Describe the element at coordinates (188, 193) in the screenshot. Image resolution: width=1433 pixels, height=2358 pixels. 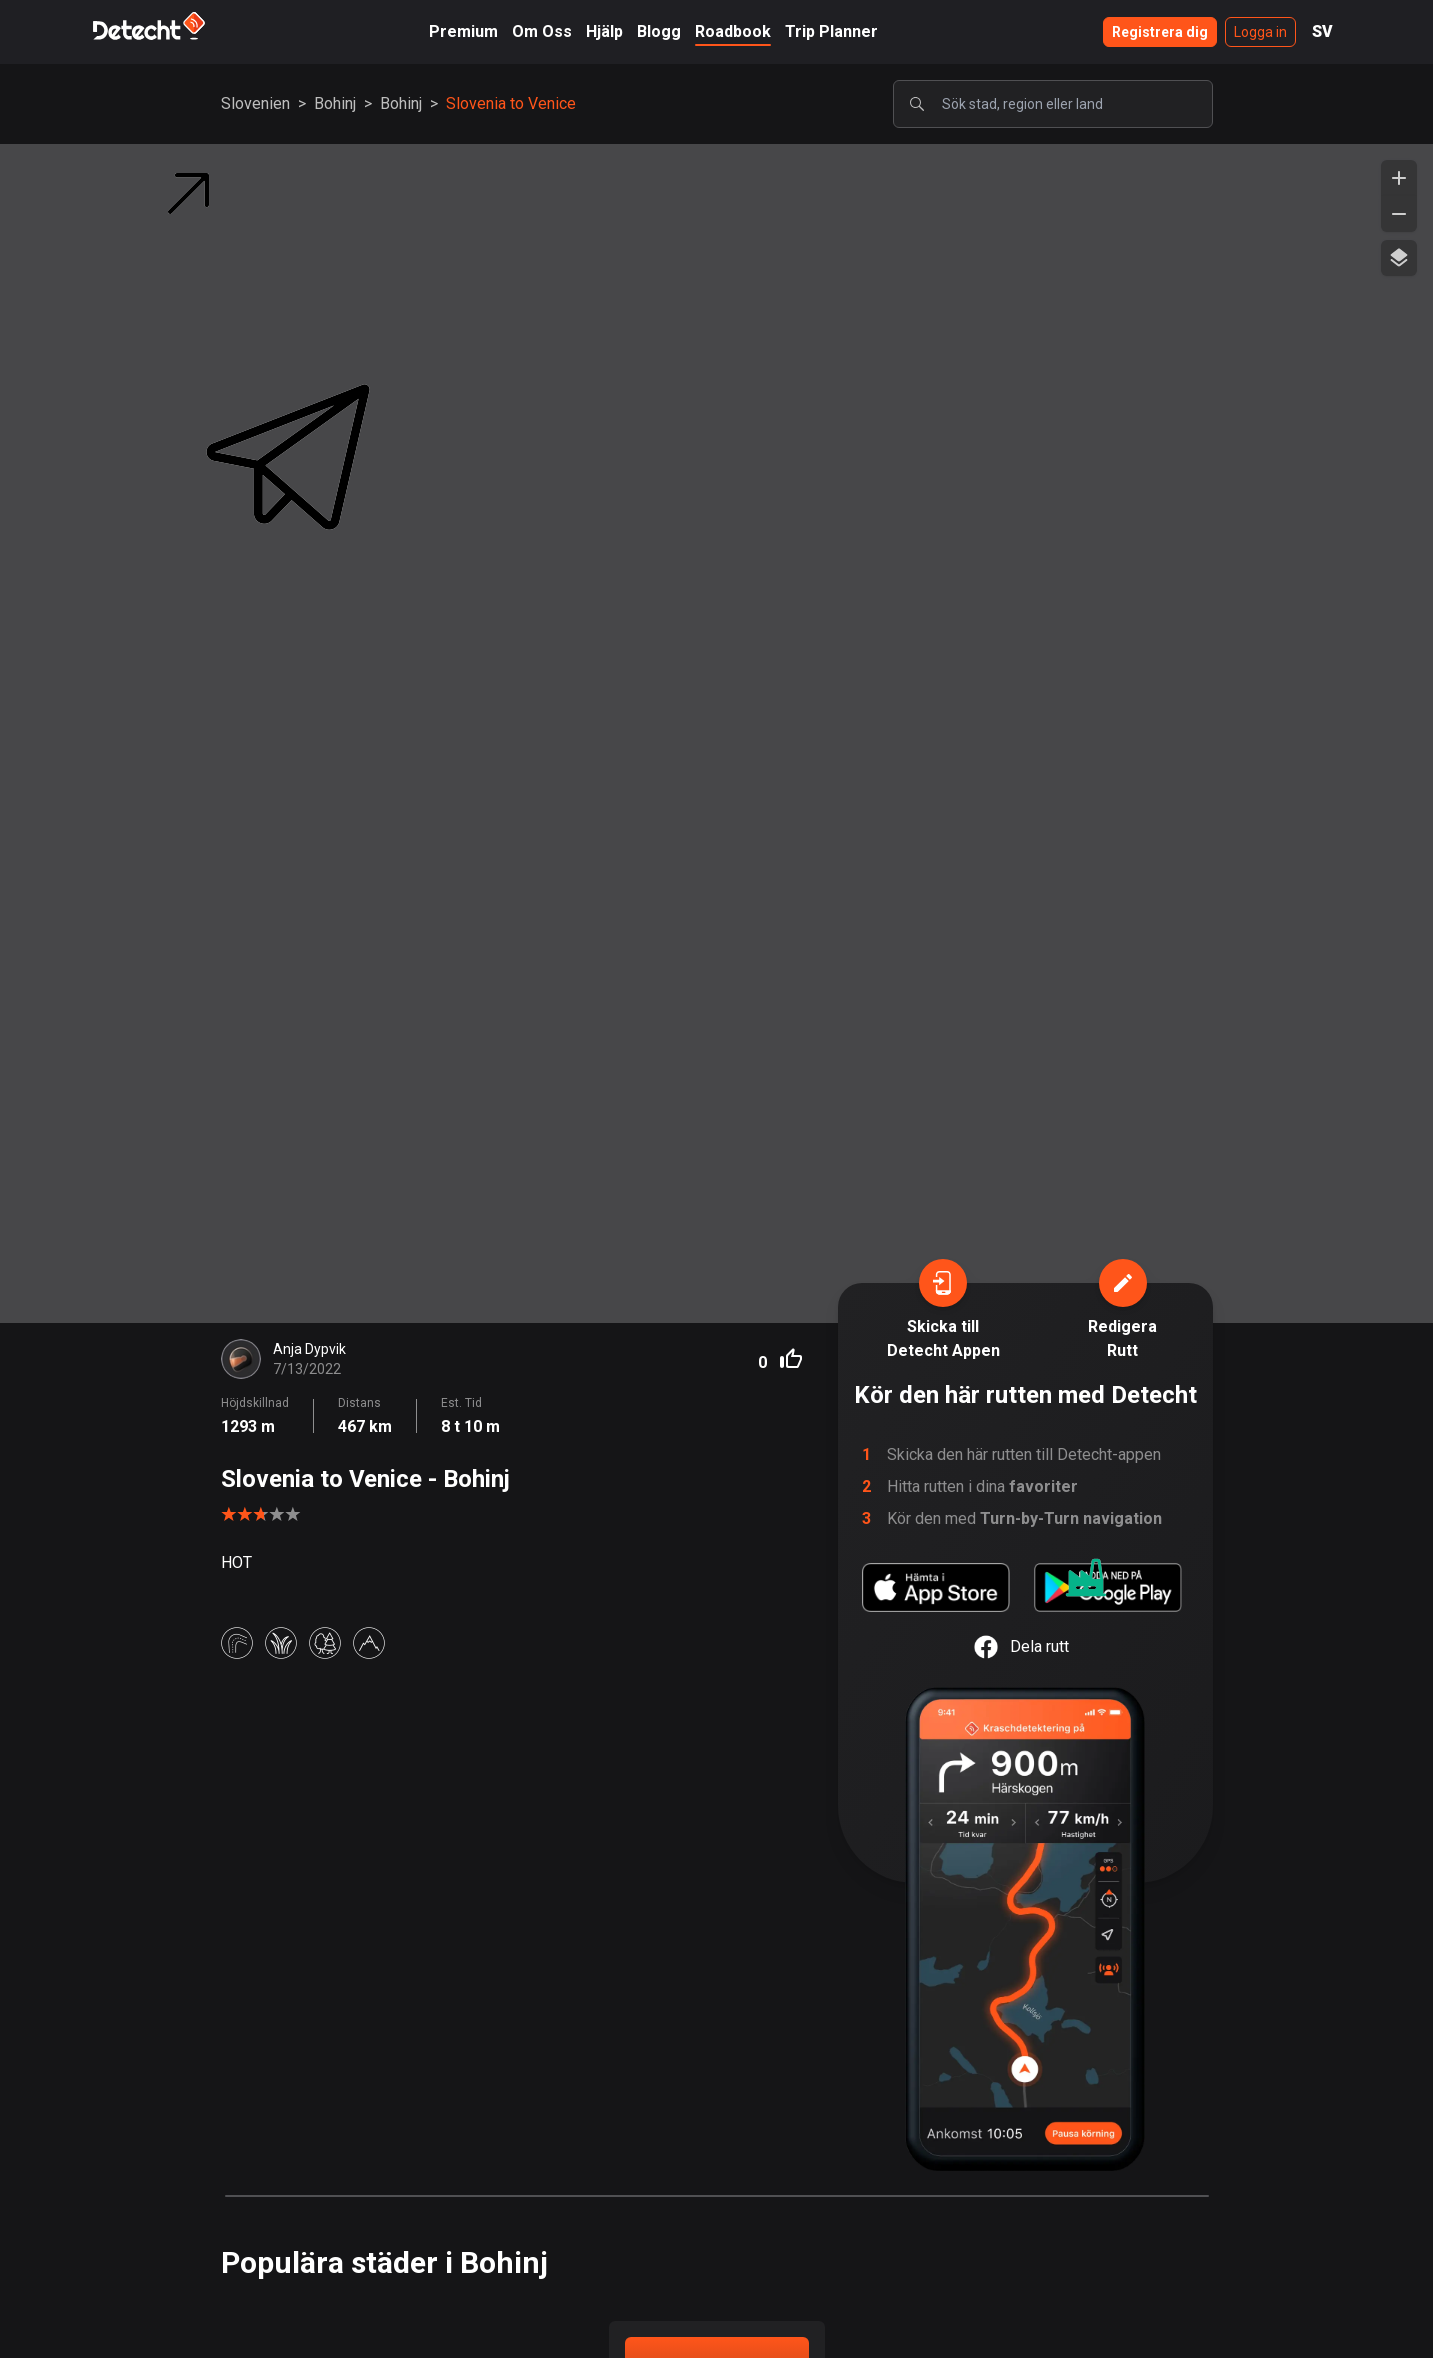
I see `open link in new tab or window` at that location.